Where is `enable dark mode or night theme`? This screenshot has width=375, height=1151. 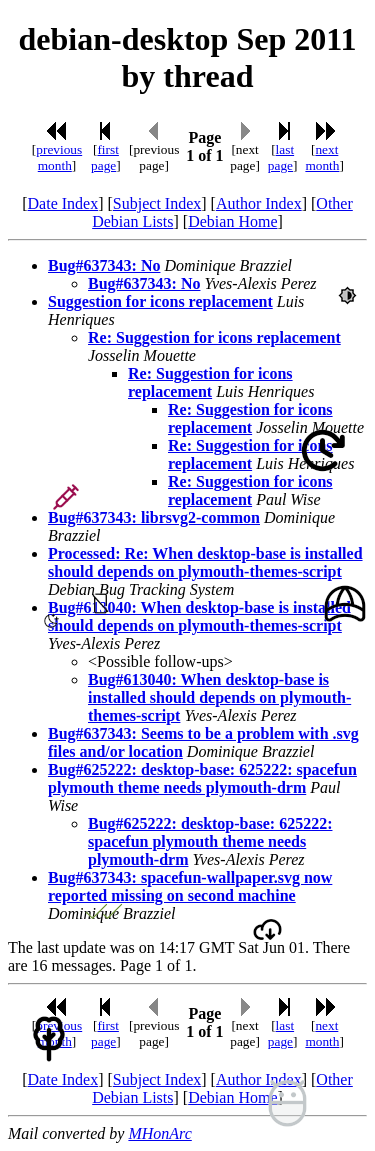
enable dark mode or night theme is located at coordinates (51, 621).